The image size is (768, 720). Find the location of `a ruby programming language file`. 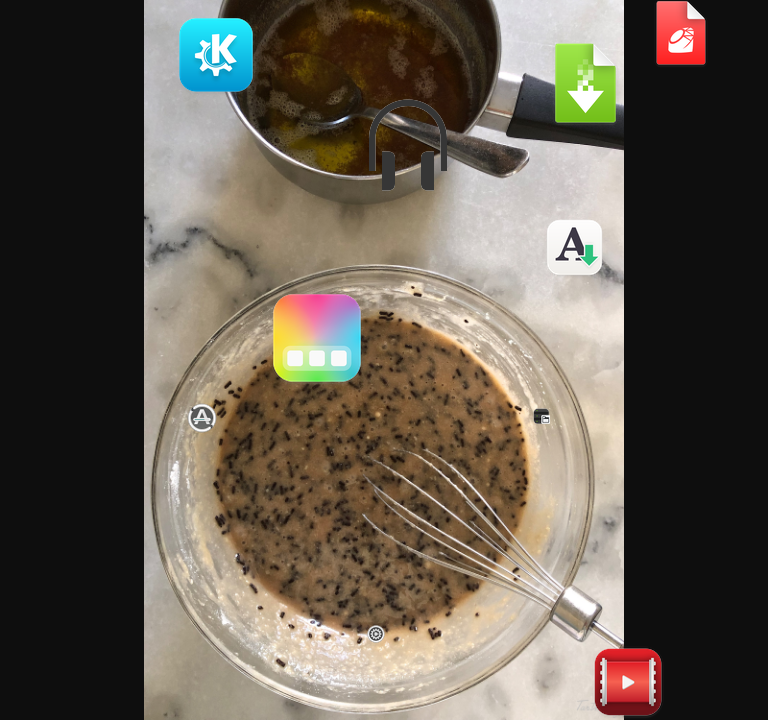

a ruby programming language file is located at coordinates (681, 34).